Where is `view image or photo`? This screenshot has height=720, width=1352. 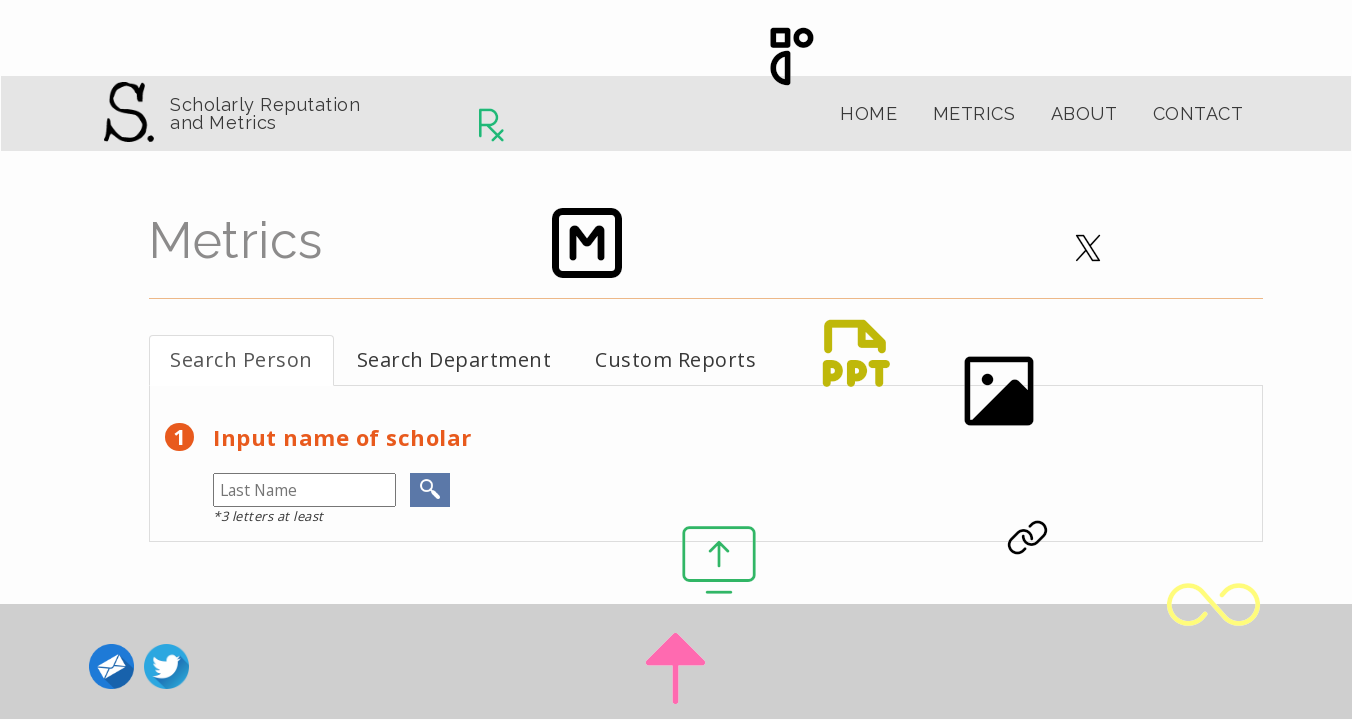 view image or photo is located at coordinates (999, 391).